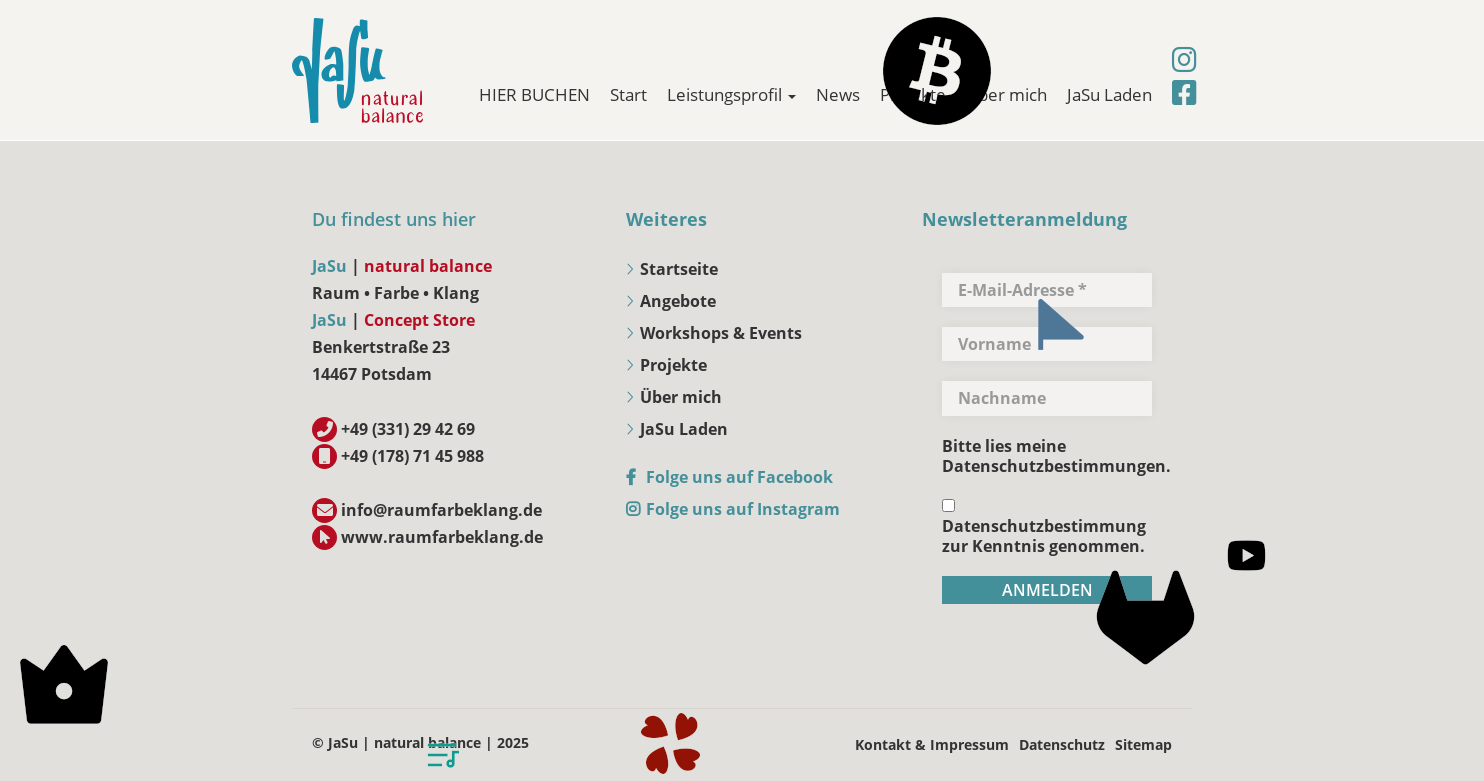 This screenshot has width=1484, height=781. Describe the element at coordinates (442, 755) in the screenshot. I see `view your playlist` at that location.